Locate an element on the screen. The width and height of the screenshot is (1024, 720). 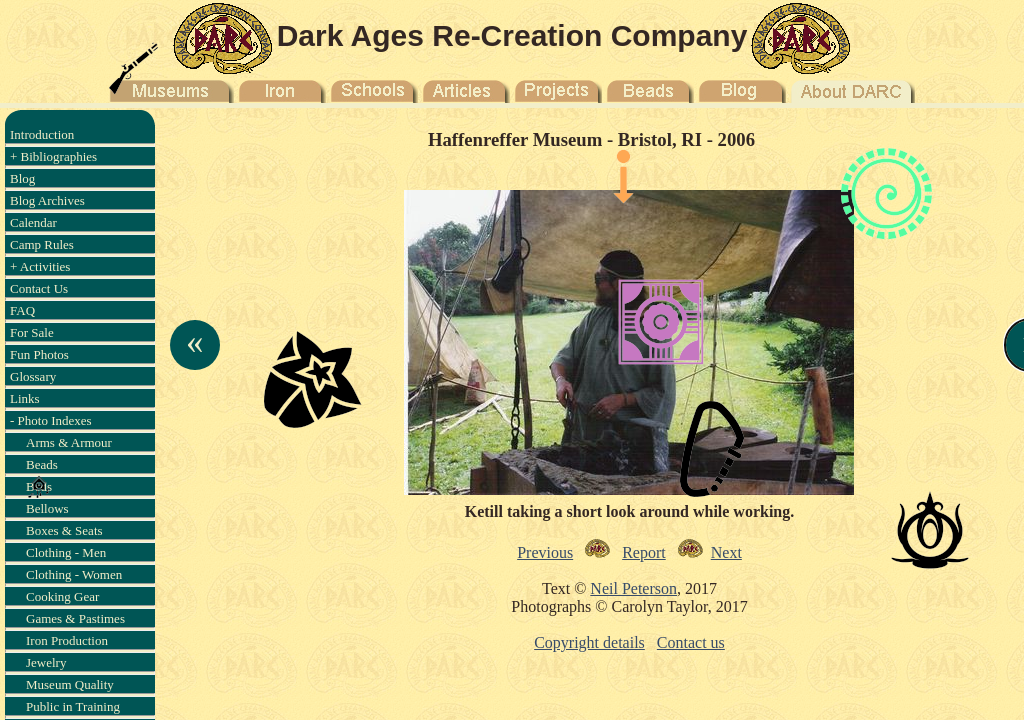
decorative emblem or crest symbol is located at coordinates (930, 530).